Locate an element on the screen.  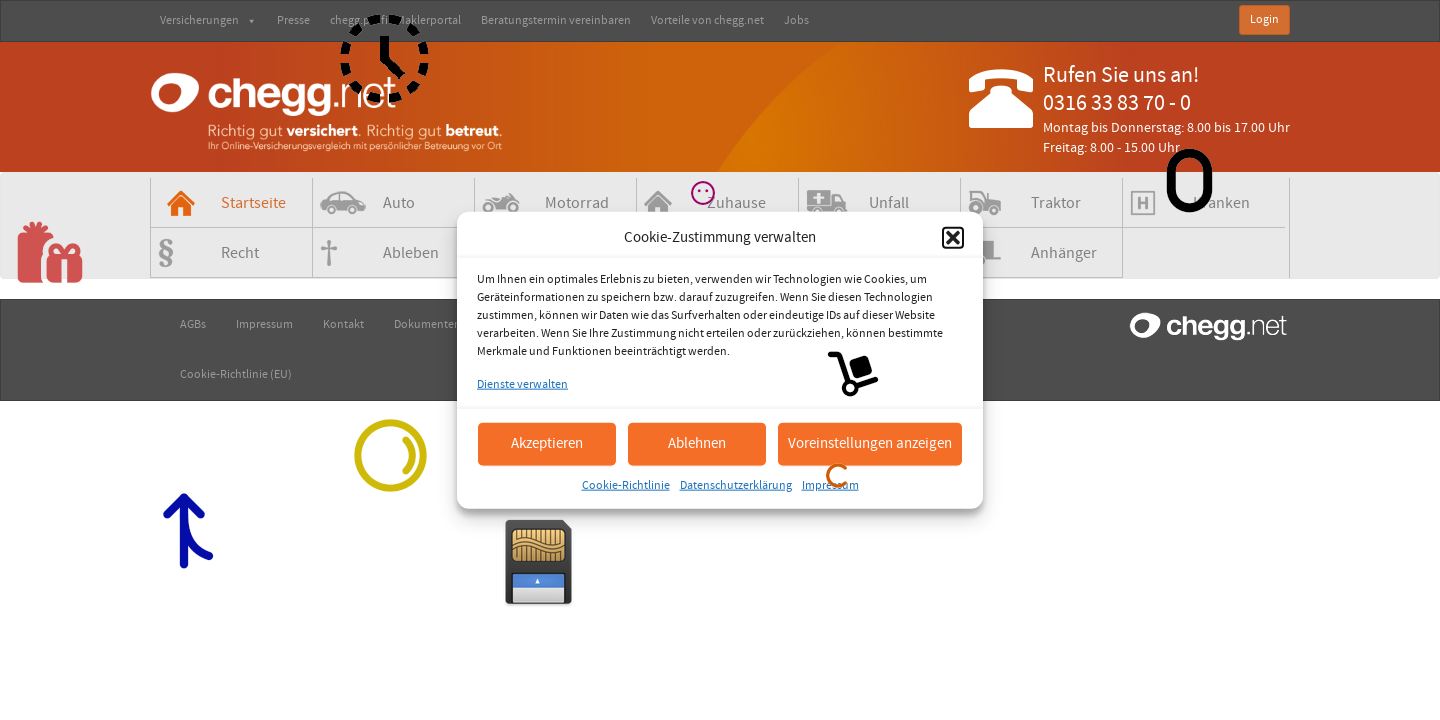
shipping or delivery in progress is located at coordinates (853, 374).